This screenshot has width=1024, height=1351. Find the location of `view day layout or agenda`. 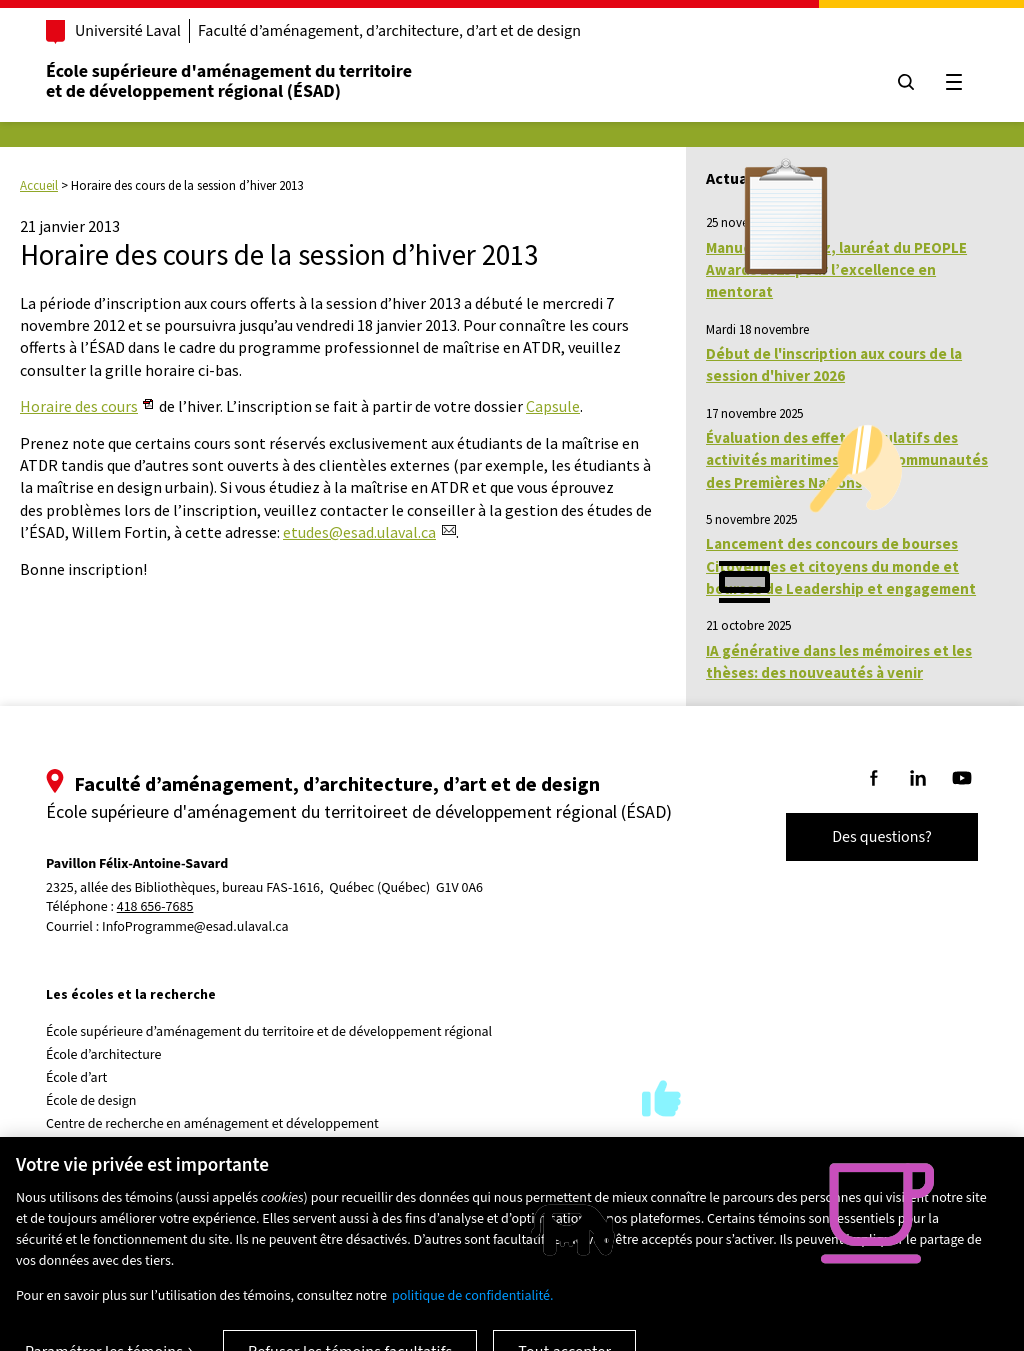

view day layout or agenda is located at coordinates (746, 582).